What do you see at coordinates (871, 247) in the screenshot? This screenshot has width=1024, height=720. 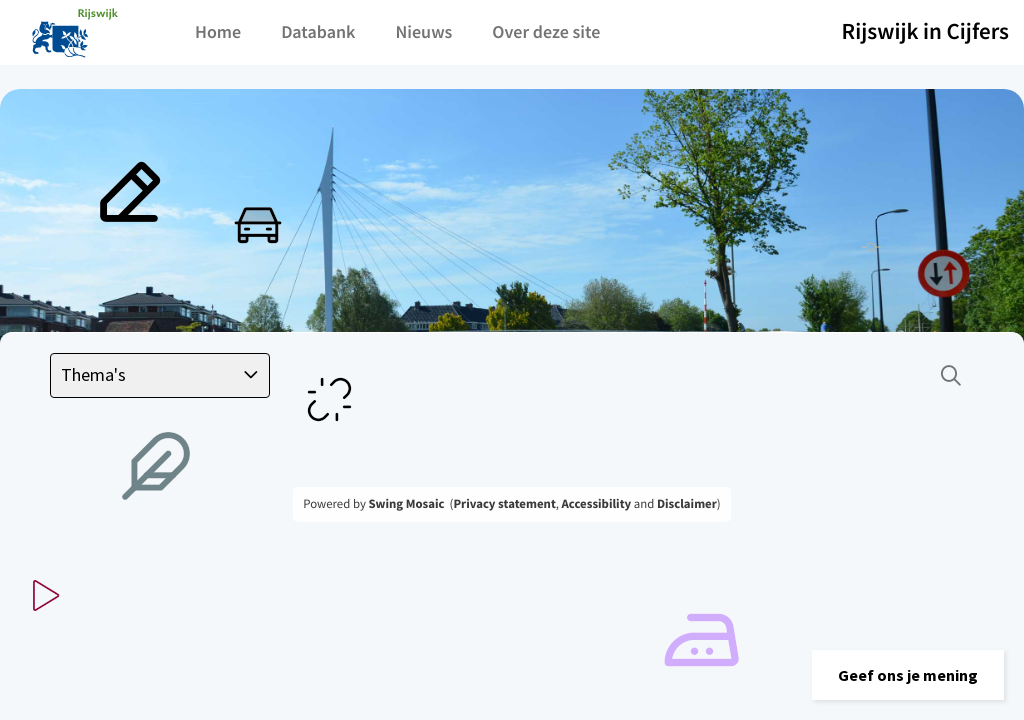 I see `view commit history in version control` at bounding box center [871, 247].